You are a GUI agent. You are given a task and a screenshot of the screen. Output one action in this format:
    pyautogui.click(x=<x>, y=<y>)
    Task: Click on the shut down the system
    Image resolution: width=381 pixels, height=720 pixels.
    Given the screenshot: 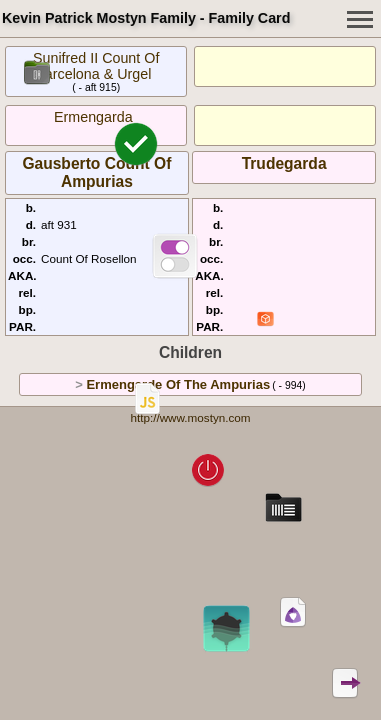 What is the action you would take?
    pyautogui.click(x=208, y=470)
    